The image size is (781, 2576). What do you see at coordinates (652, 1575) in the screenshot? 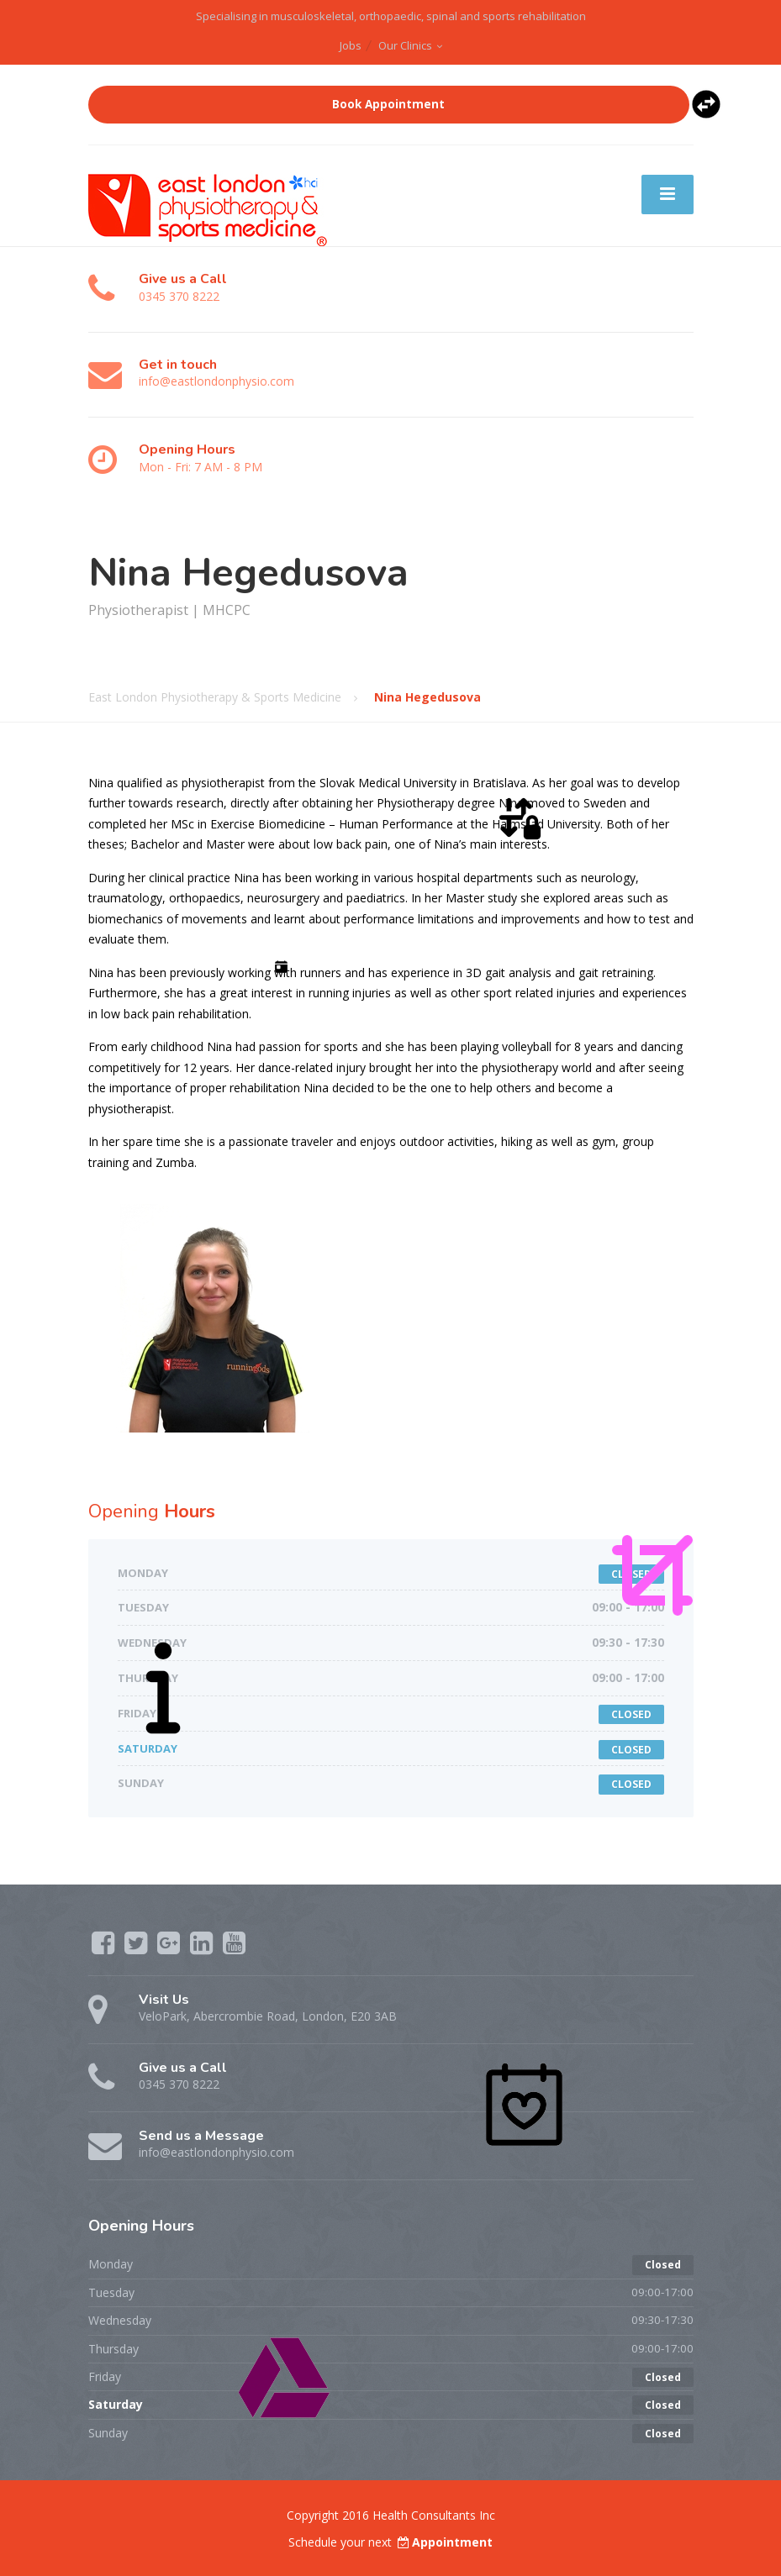
I see `crop an image` at bounding box center [652, 1575].